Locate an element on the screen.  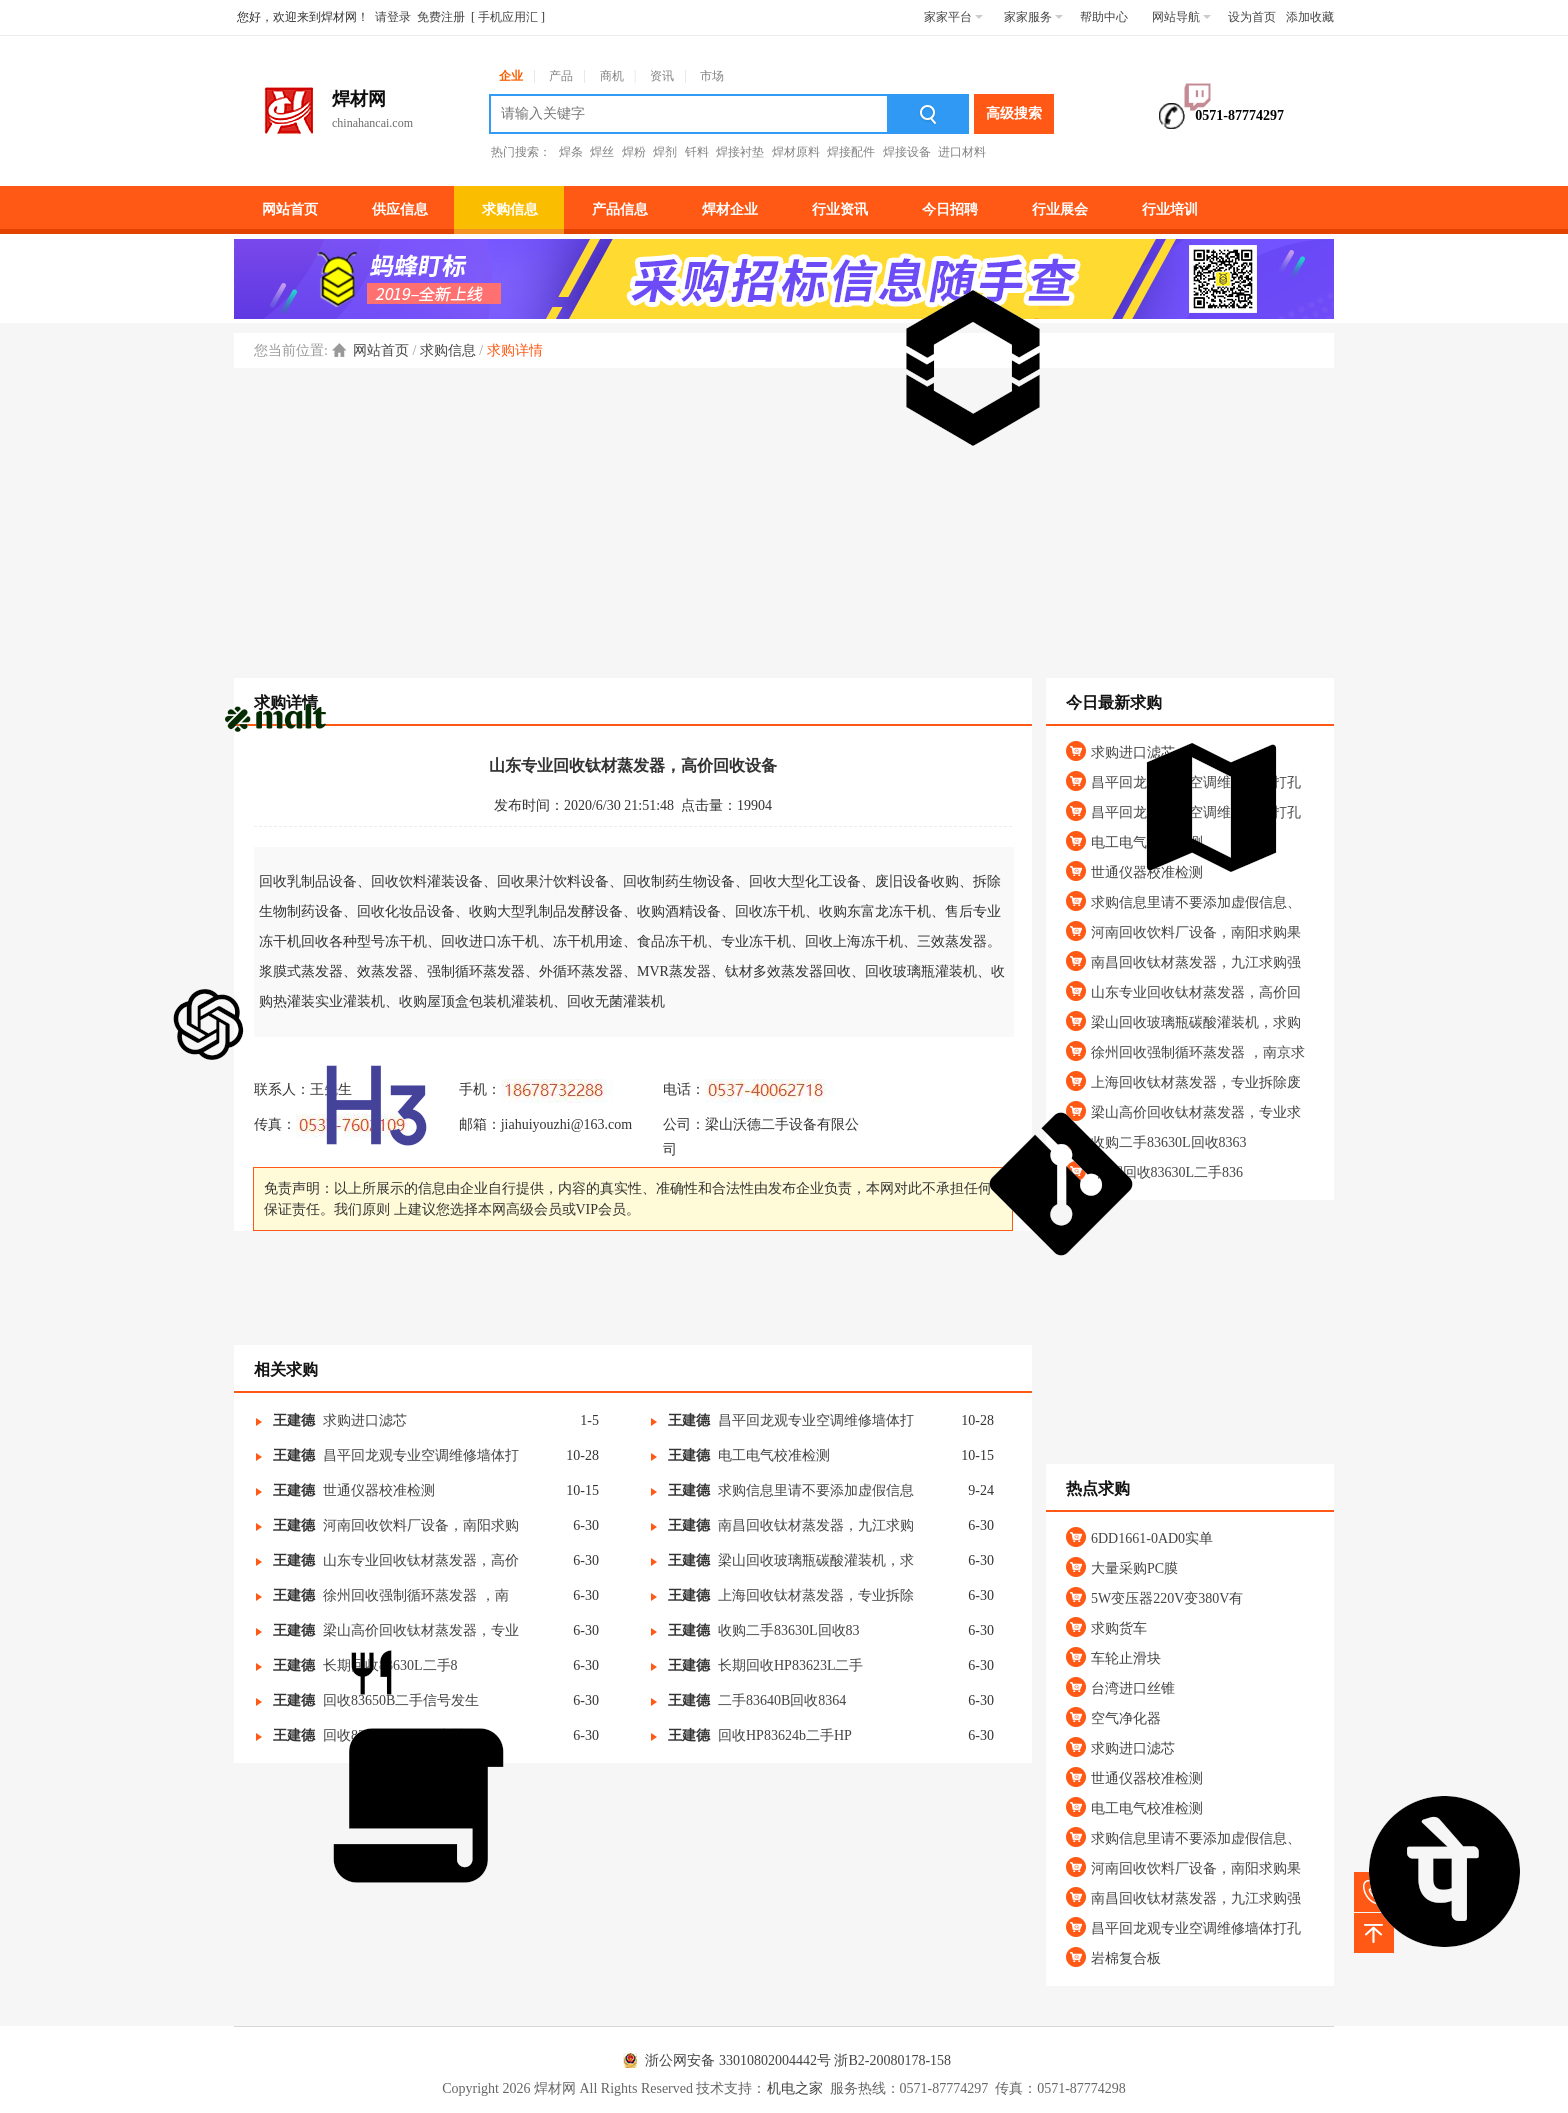
navigate to fugacloud services is located at coordinates (973, 368).